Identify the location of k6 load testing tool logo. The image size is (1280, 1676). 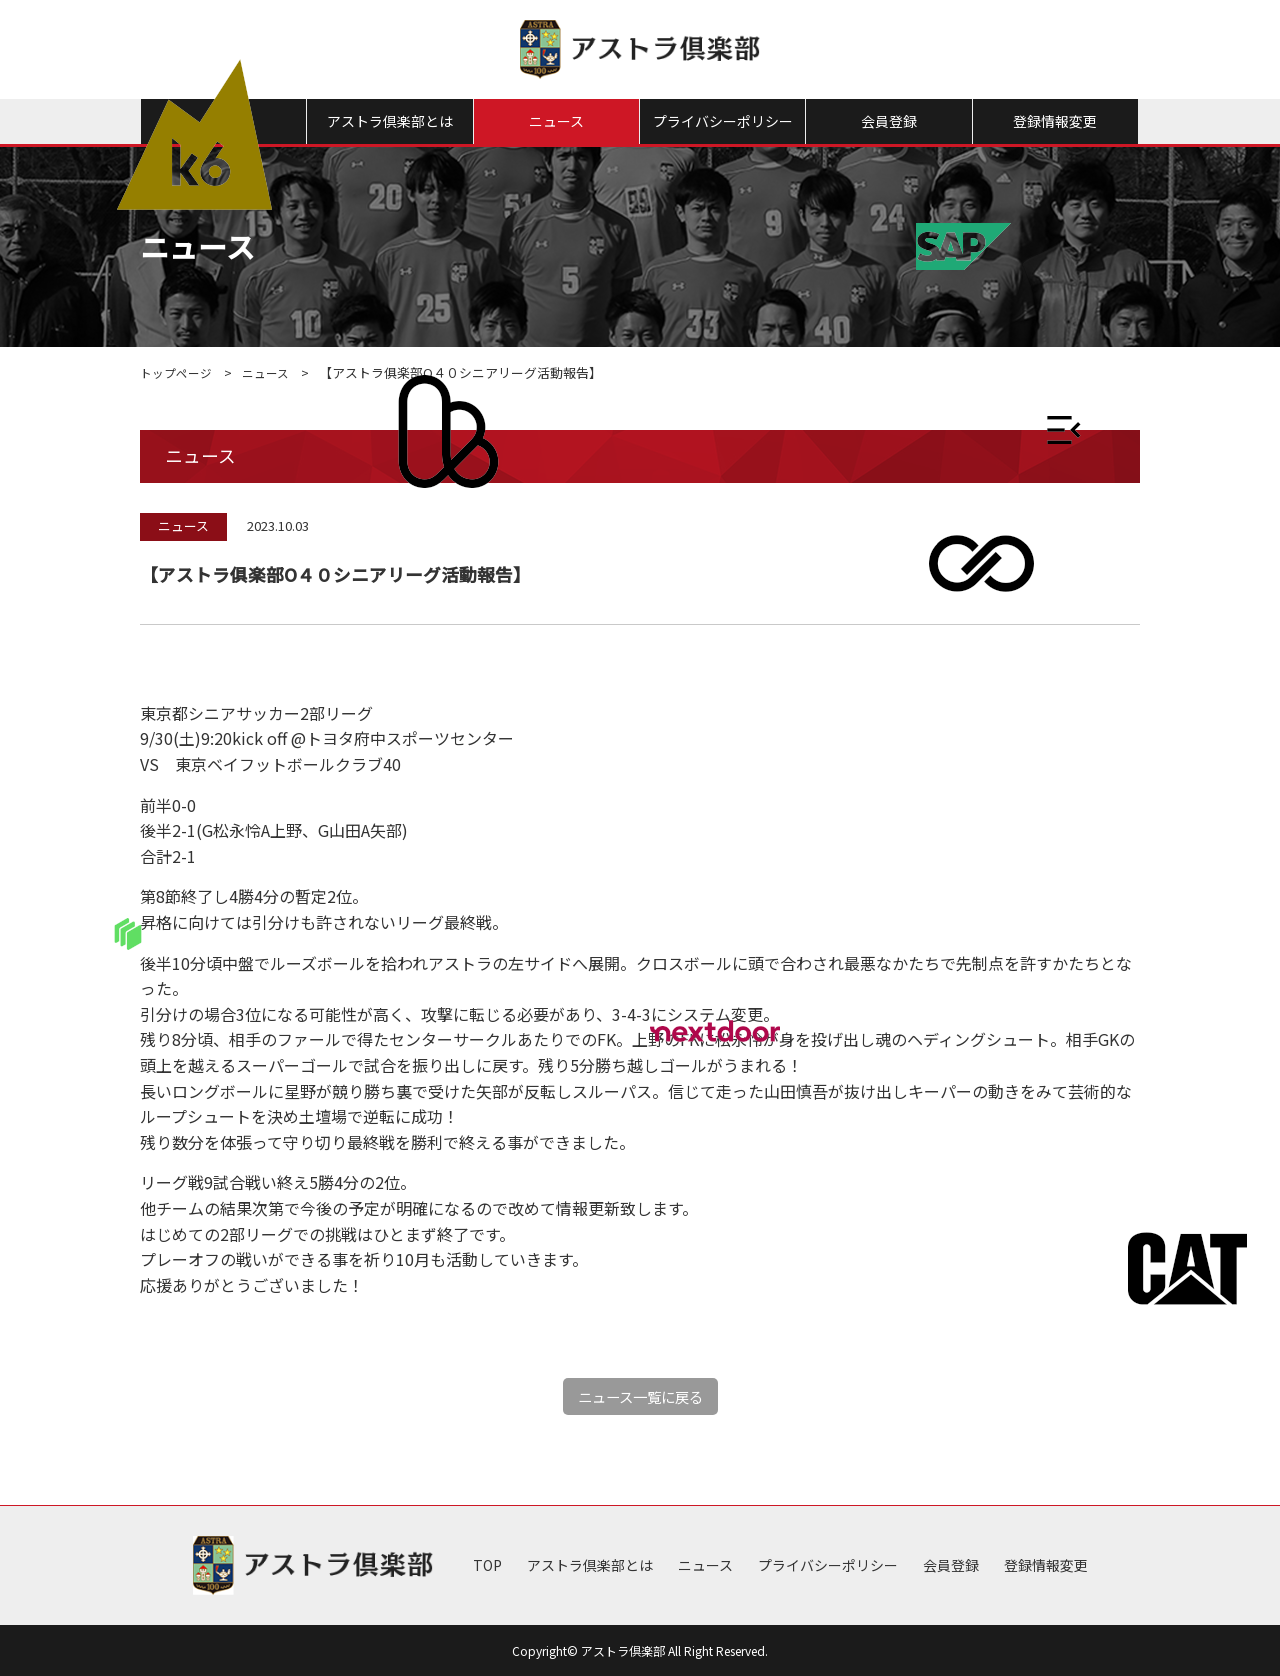
(194, 134).